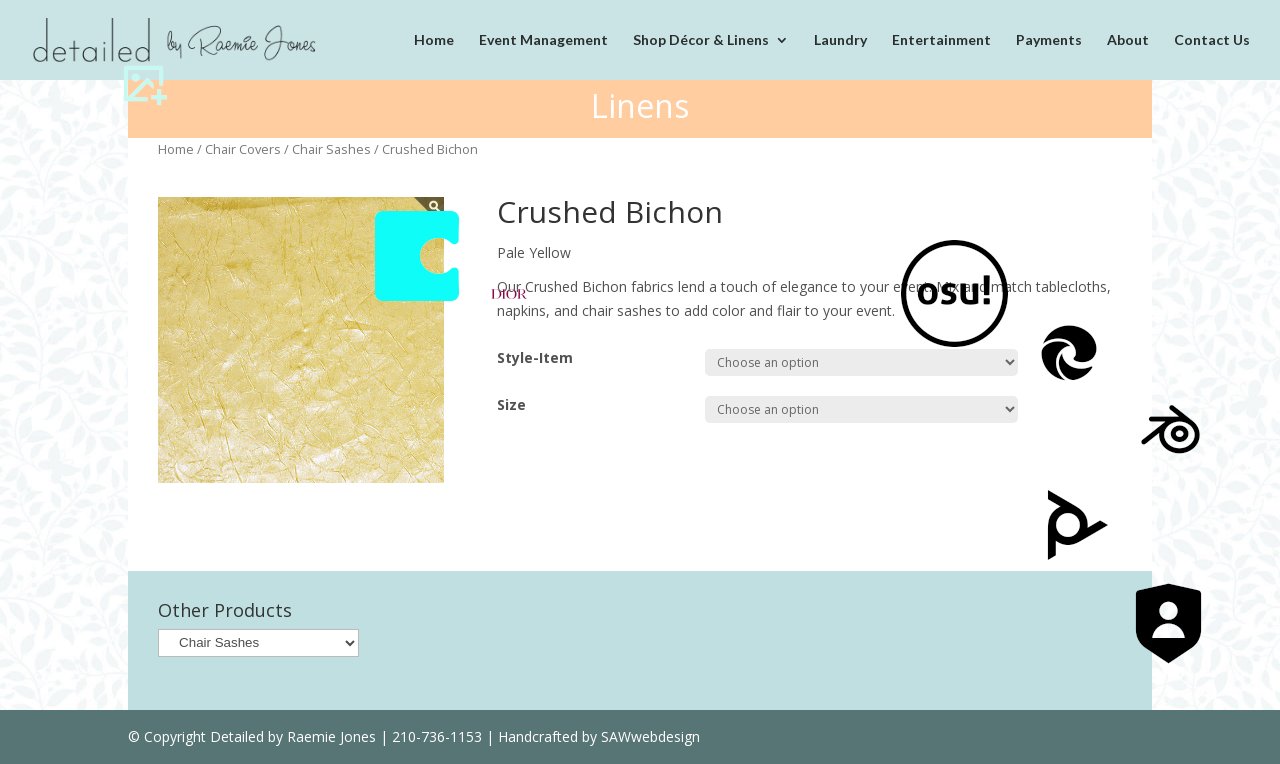 The width and height of the screenshot is (1280, 764). I want to click on access user privacy or security settings, so click(1168, 623).